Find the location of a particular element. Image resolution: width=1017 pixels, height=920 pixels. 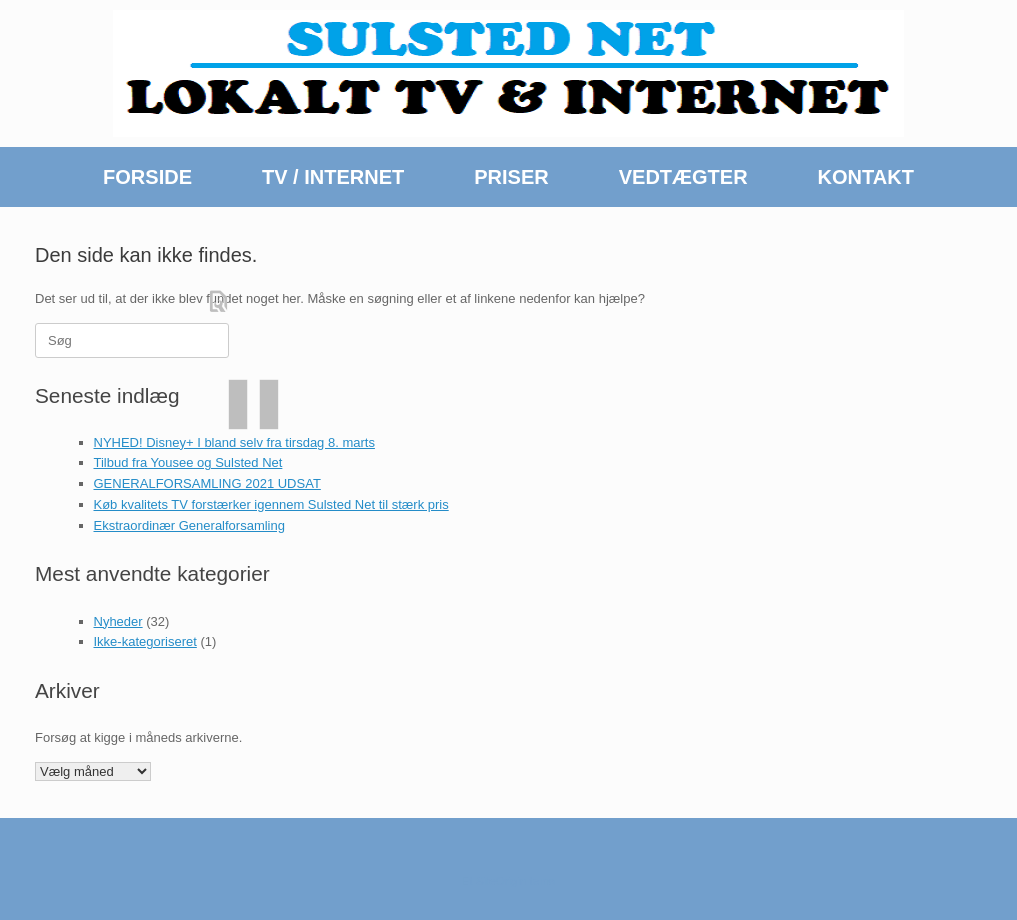

pause media playback is located at coordinates (253, 404).